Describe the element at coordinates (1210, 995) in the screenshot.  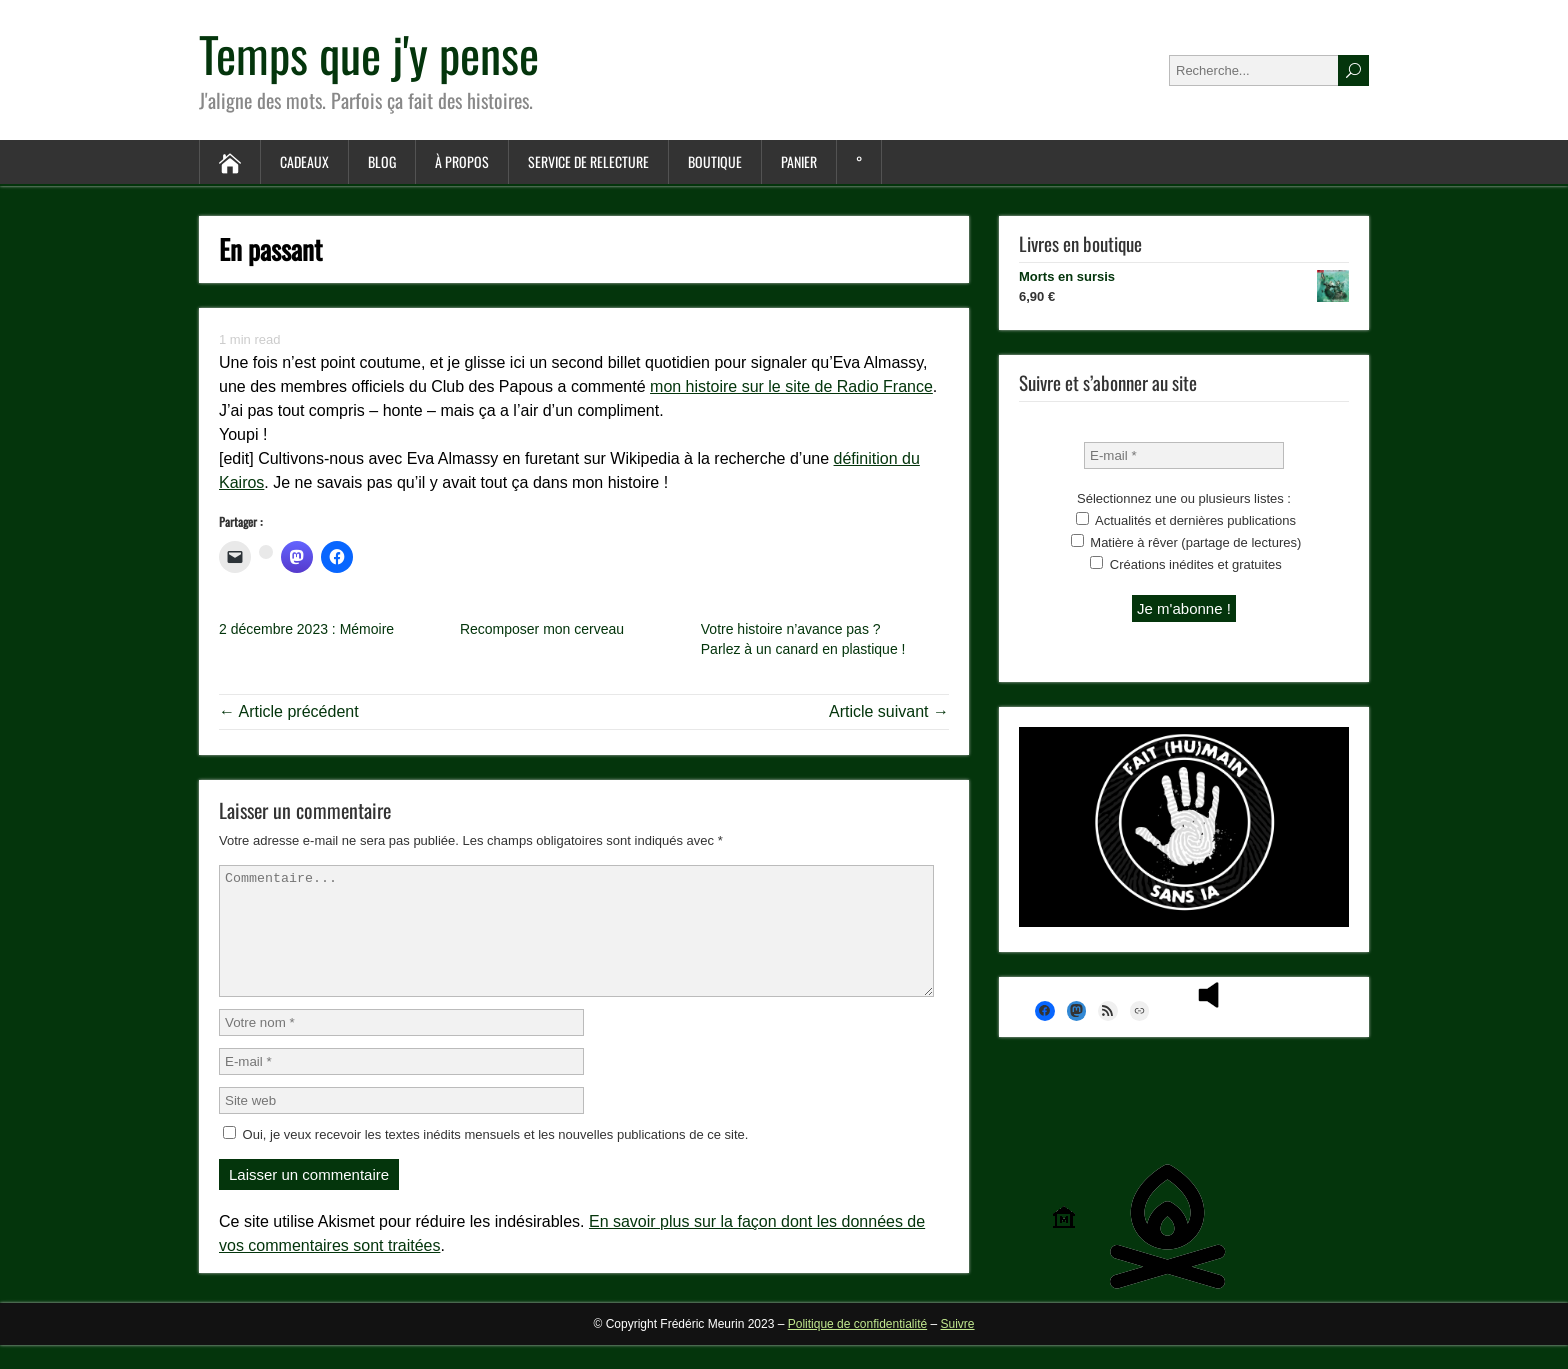
I see `mute or unmute audio` at that location.